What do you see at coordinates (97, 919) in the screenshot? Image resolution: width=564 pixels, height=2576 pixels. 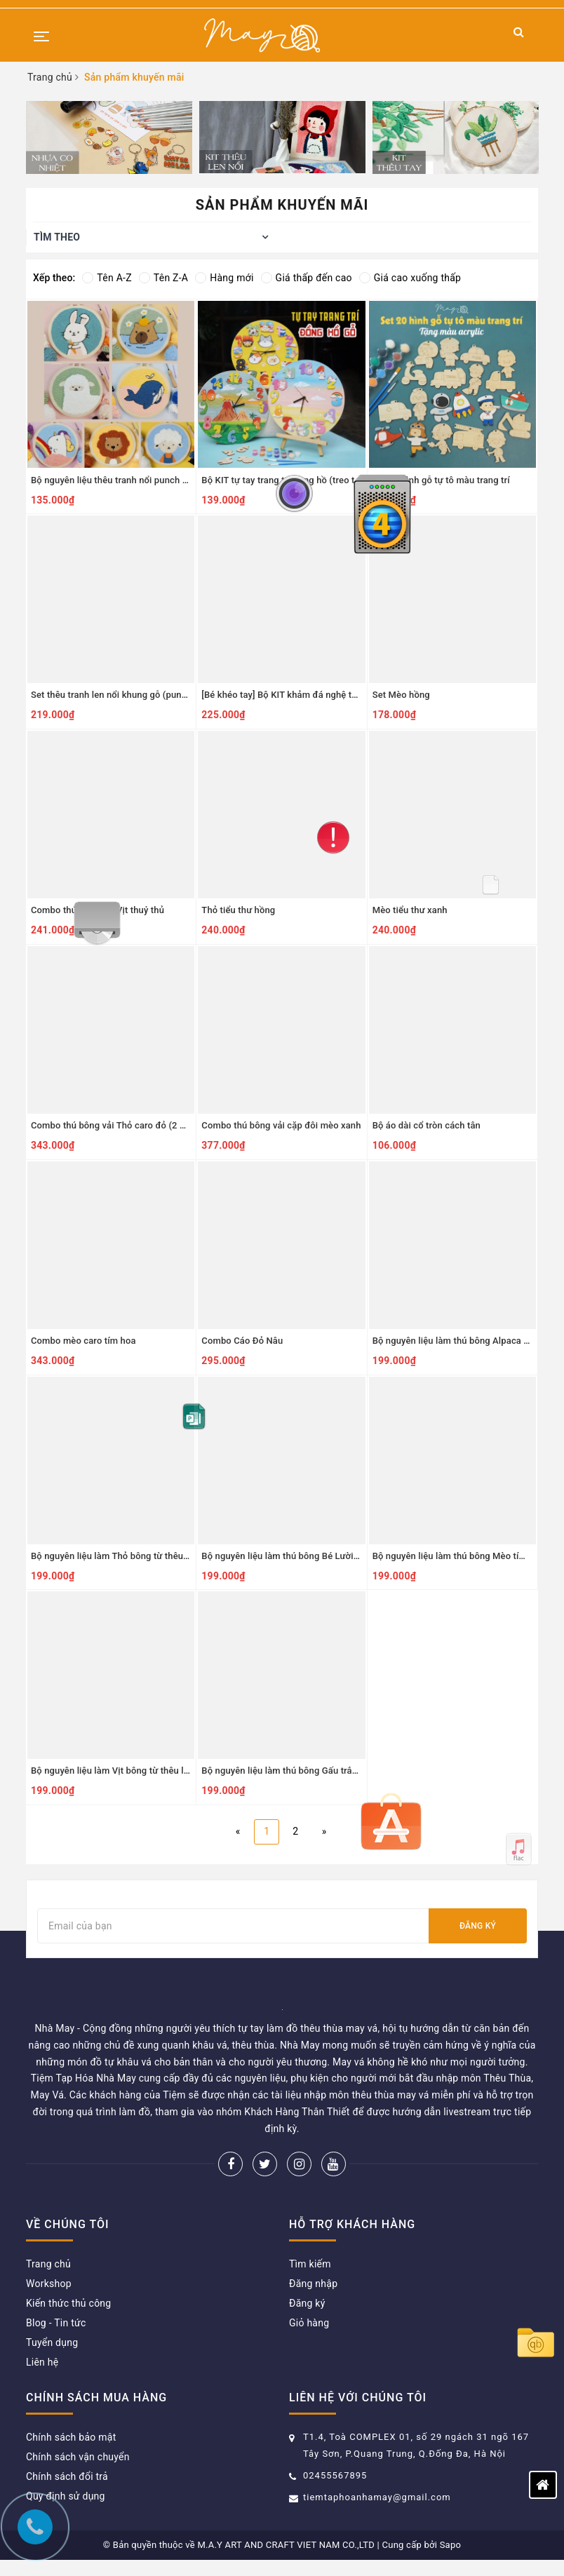 I see `access optical drive or CD/DVD reader` at bounding box center [97, 919].